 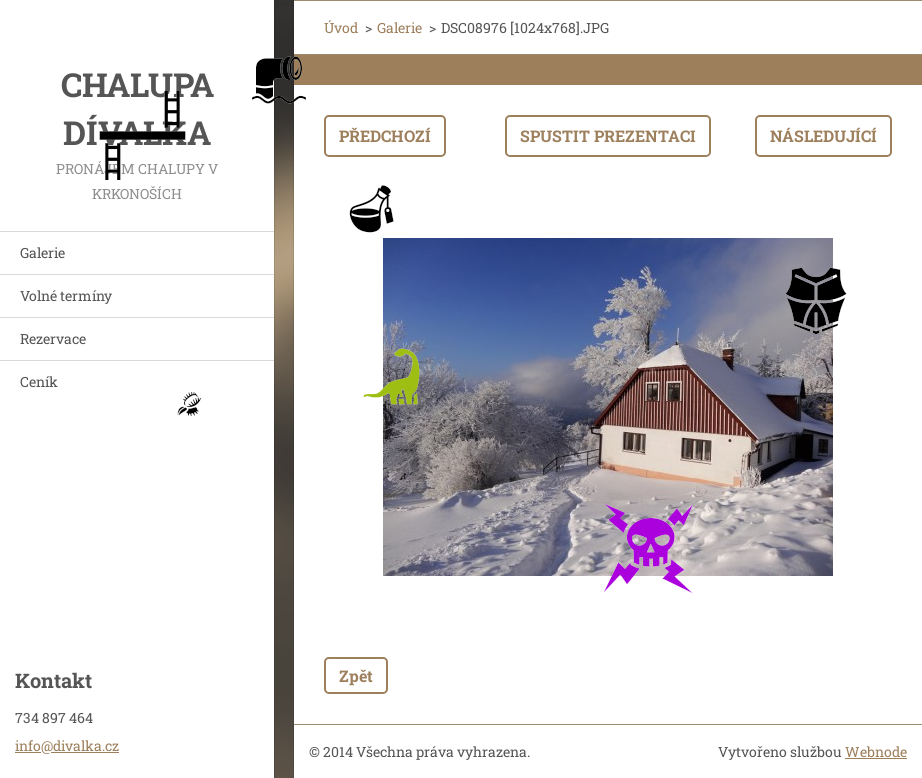 What do you see at coordinates (648, 548) in the screenshot?
I see `indicates a powerful attack or special ability` at bounding box center [648, 548].